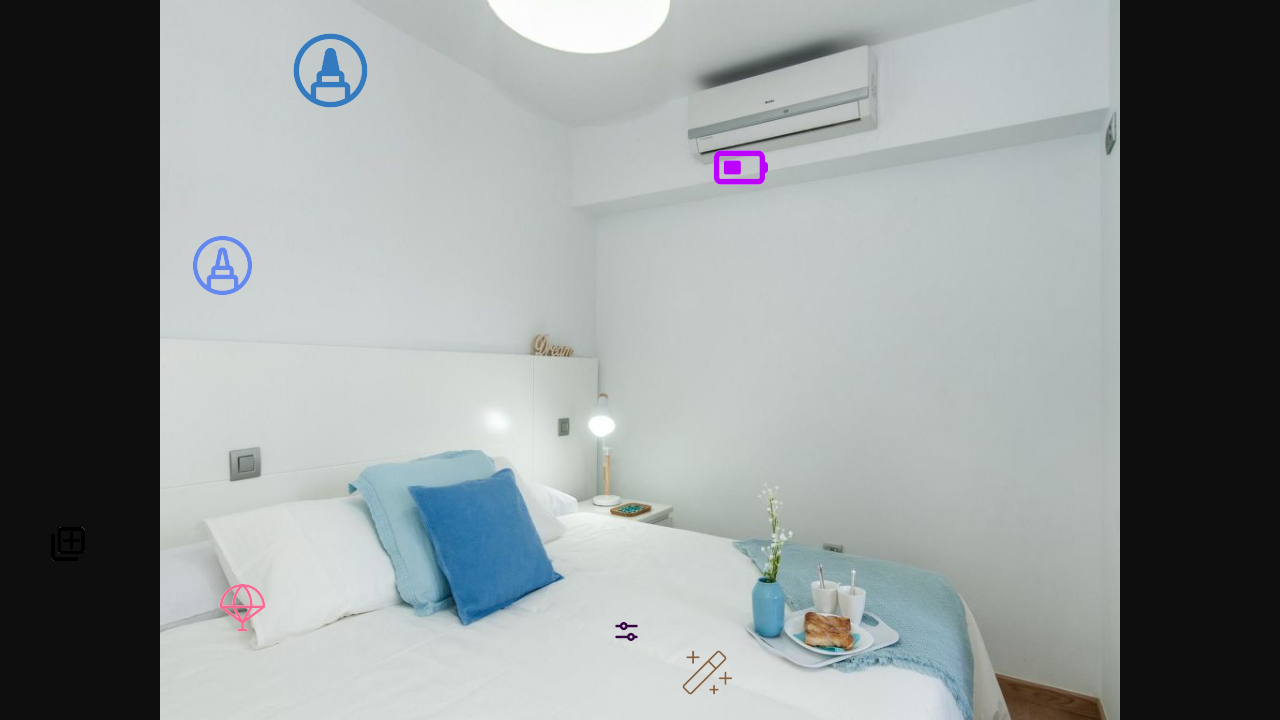  What do you see at coordinates (222, 265) in the screenshot?
I see `select marker or highlighter tool` at bounding box center [222, 265].